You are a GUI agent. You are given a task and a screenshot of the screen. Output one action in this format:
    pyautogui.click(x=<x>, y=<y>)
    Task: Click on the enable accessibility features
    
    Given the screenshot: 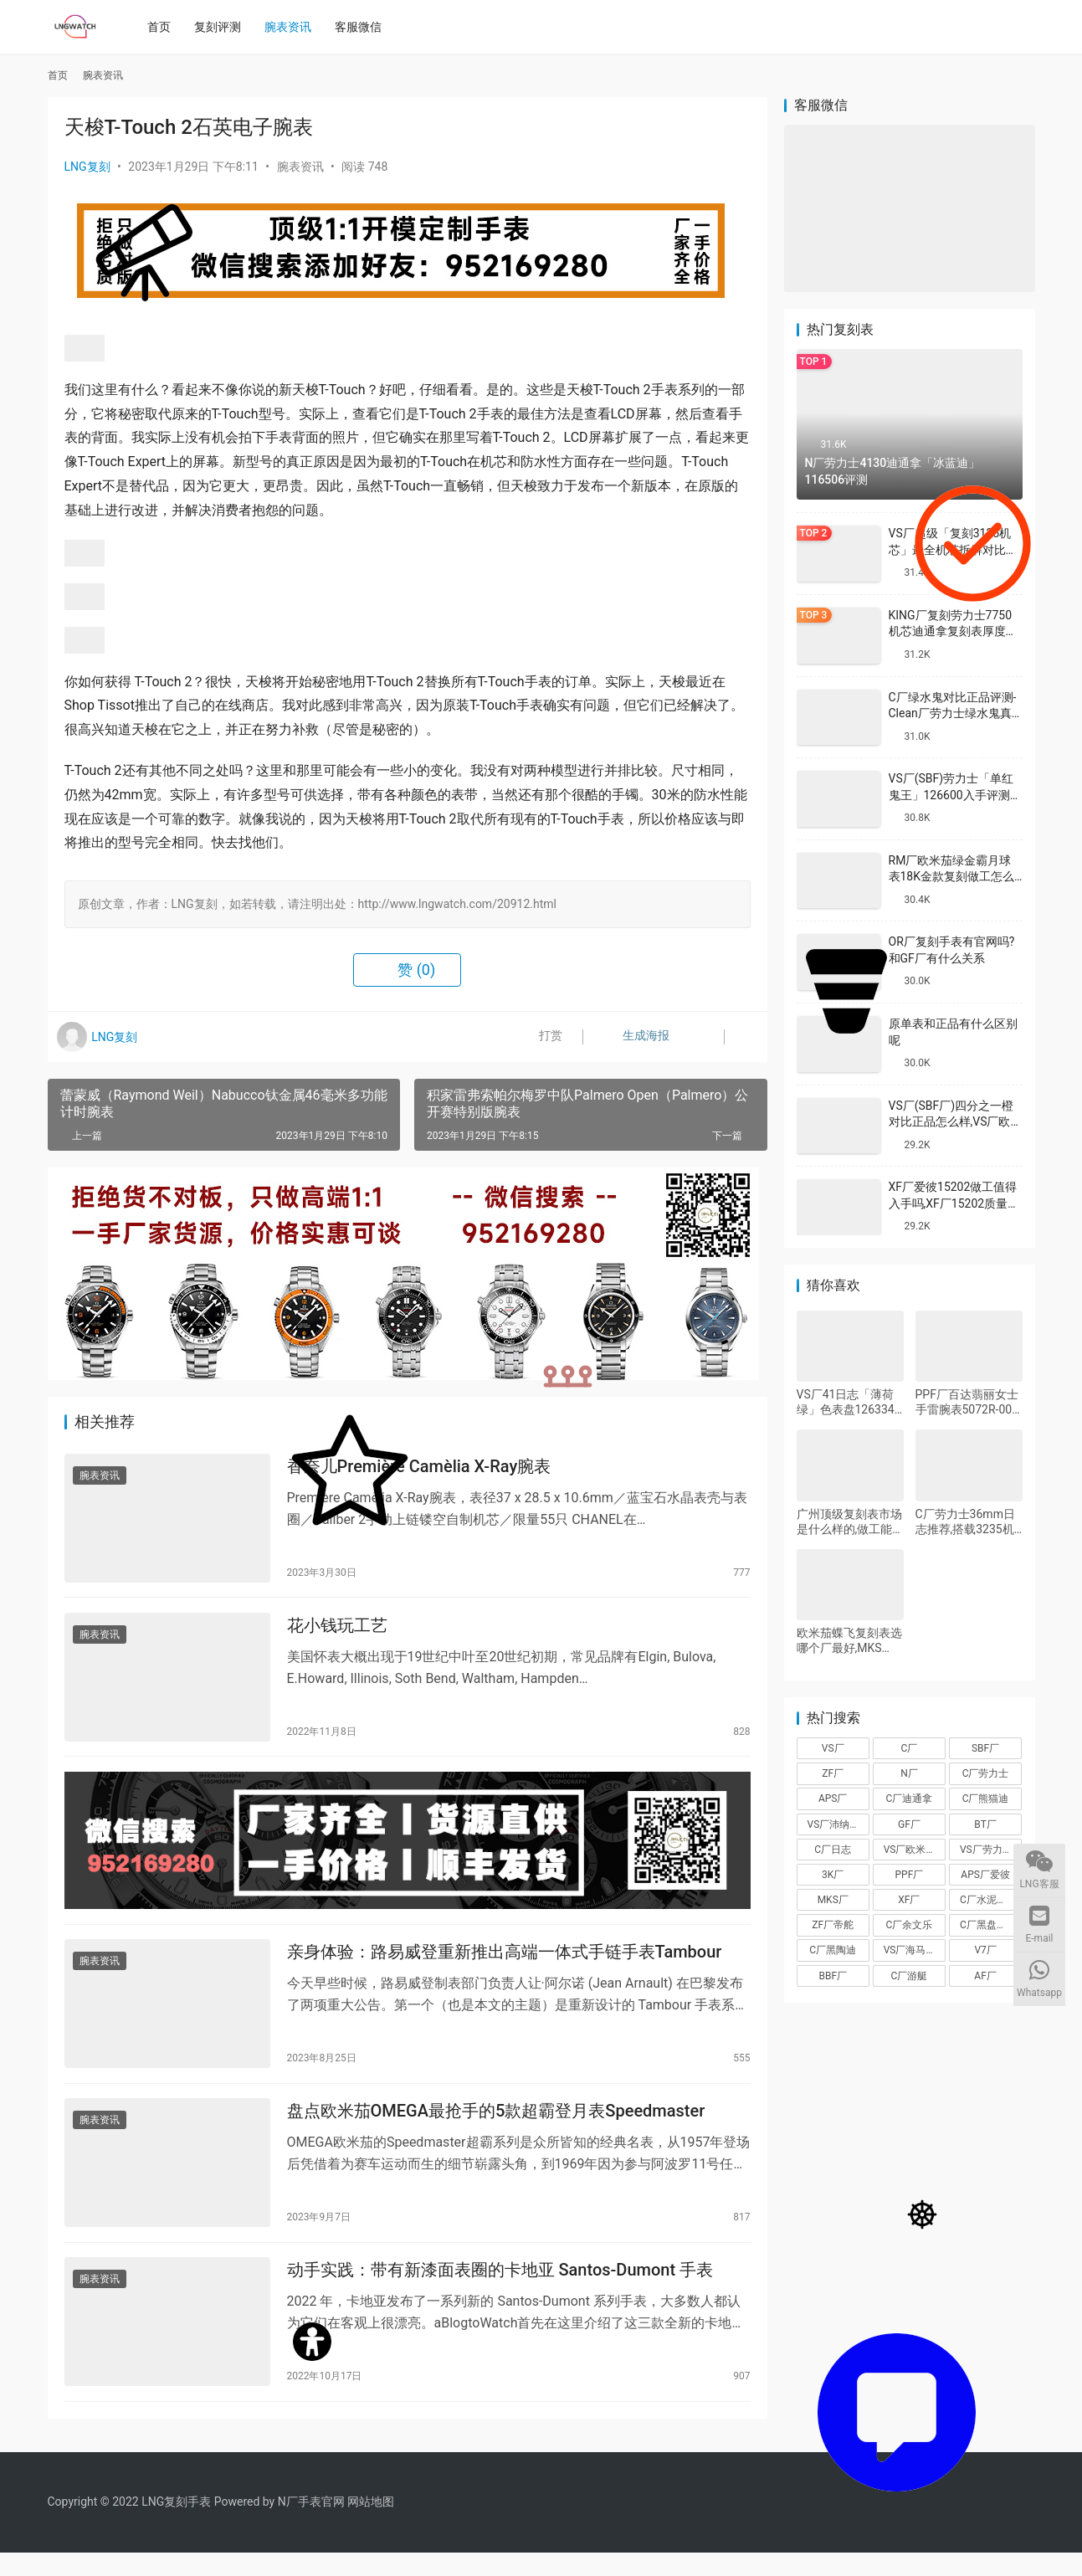 What is the action you would take?
    pyautogui.click(x=312, y=2342)
    